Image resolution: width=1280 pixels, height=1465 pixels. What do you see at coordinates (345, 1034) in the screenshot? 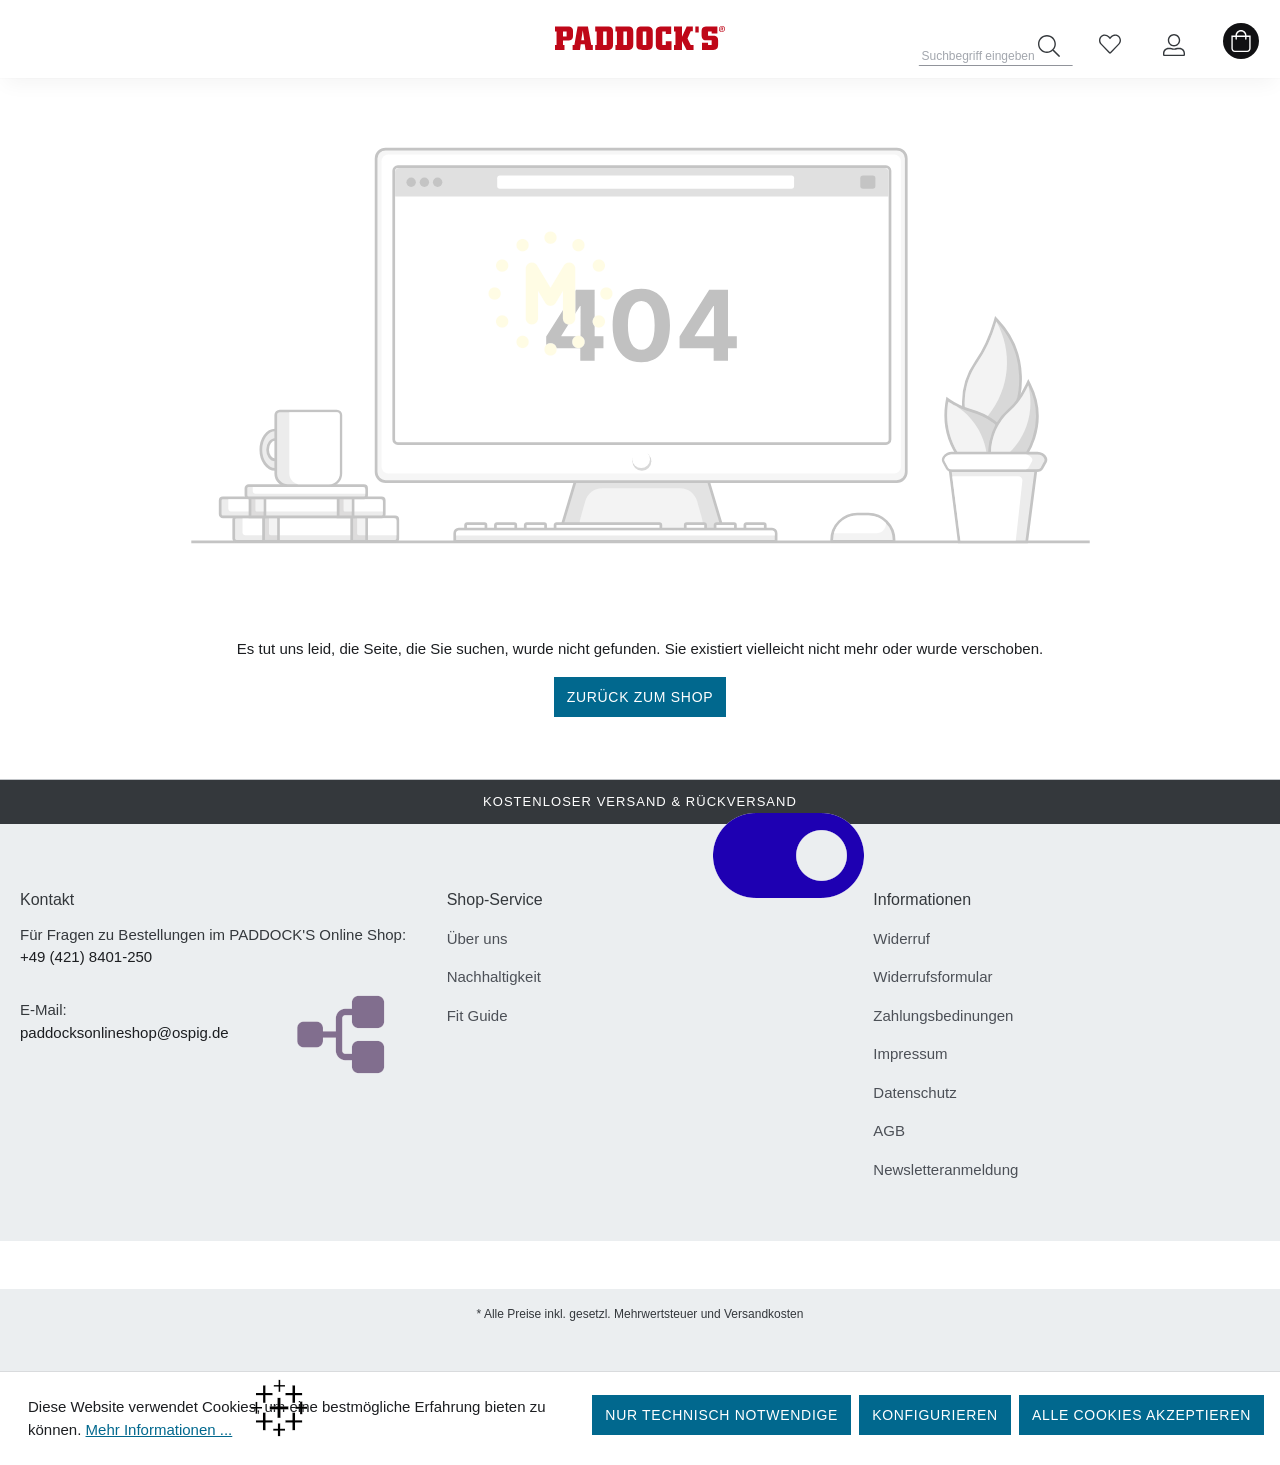
I see `view hierarchical organization or folder structure` at bounding box center [345, 1034].